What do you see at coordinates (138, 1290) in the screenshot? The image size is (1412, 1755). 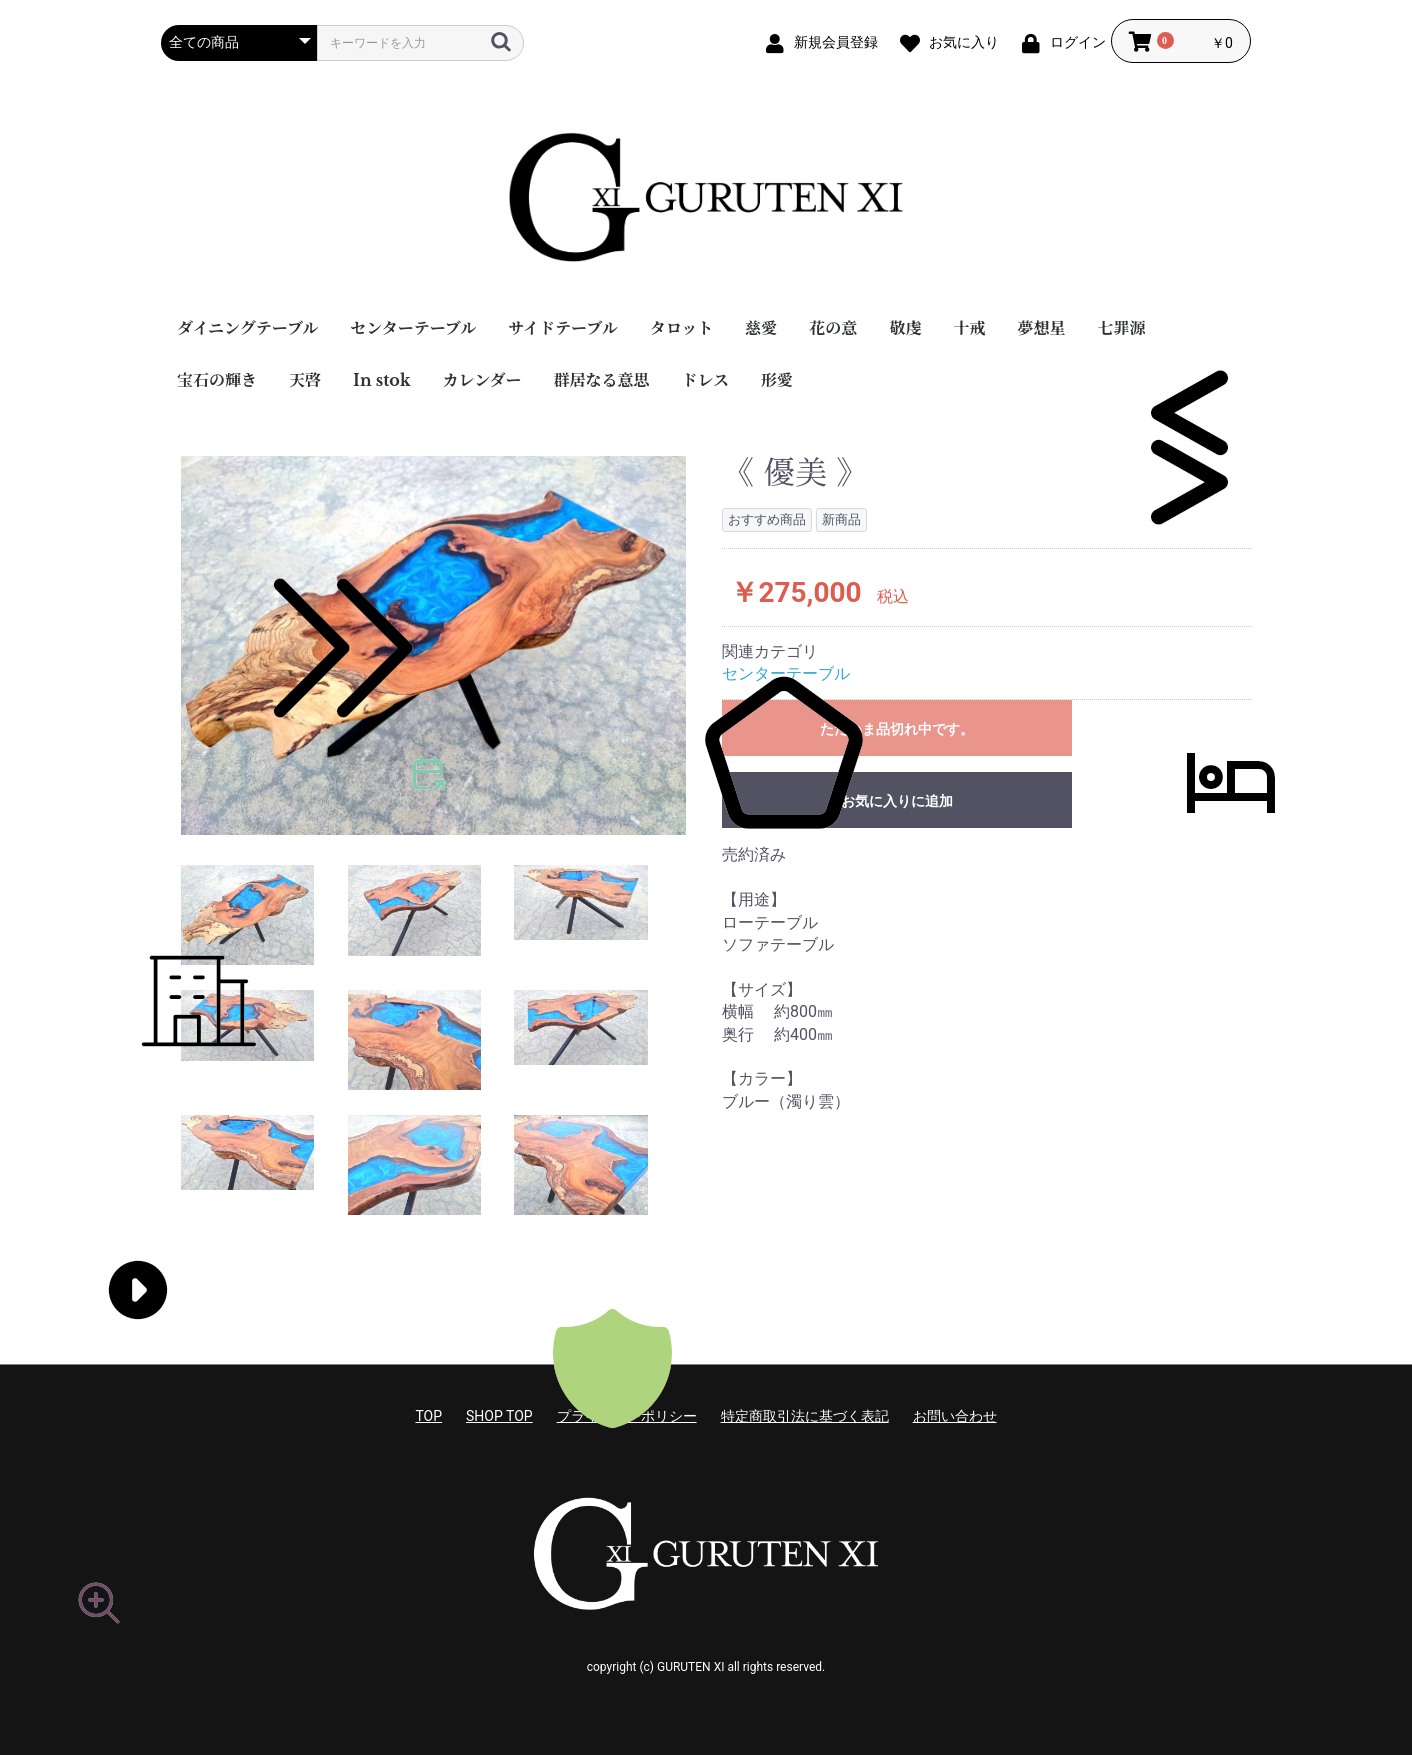 I see `play media or video content` at bounding box center [138, 1290].